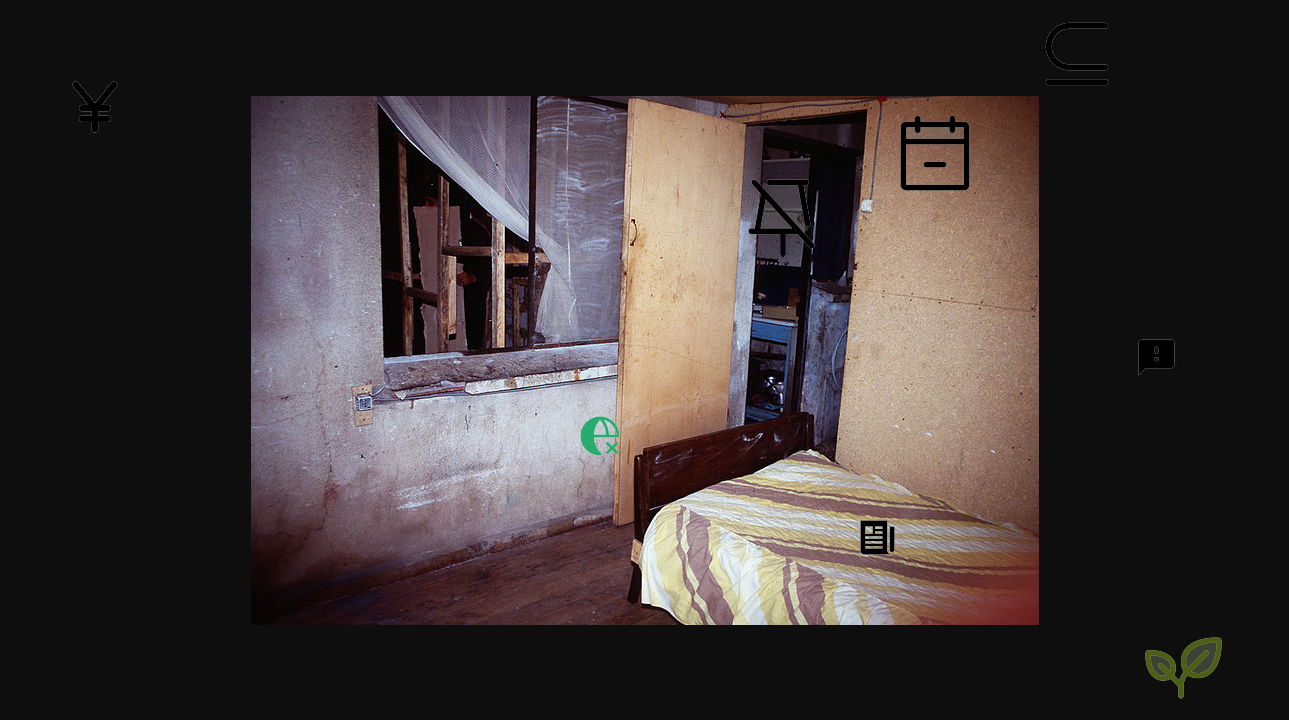 This screenshot has width=1289, height=720. Describe the element at coordinates (1183, 665) in the screenshot. I see `view plant care or gardening features` at that location.